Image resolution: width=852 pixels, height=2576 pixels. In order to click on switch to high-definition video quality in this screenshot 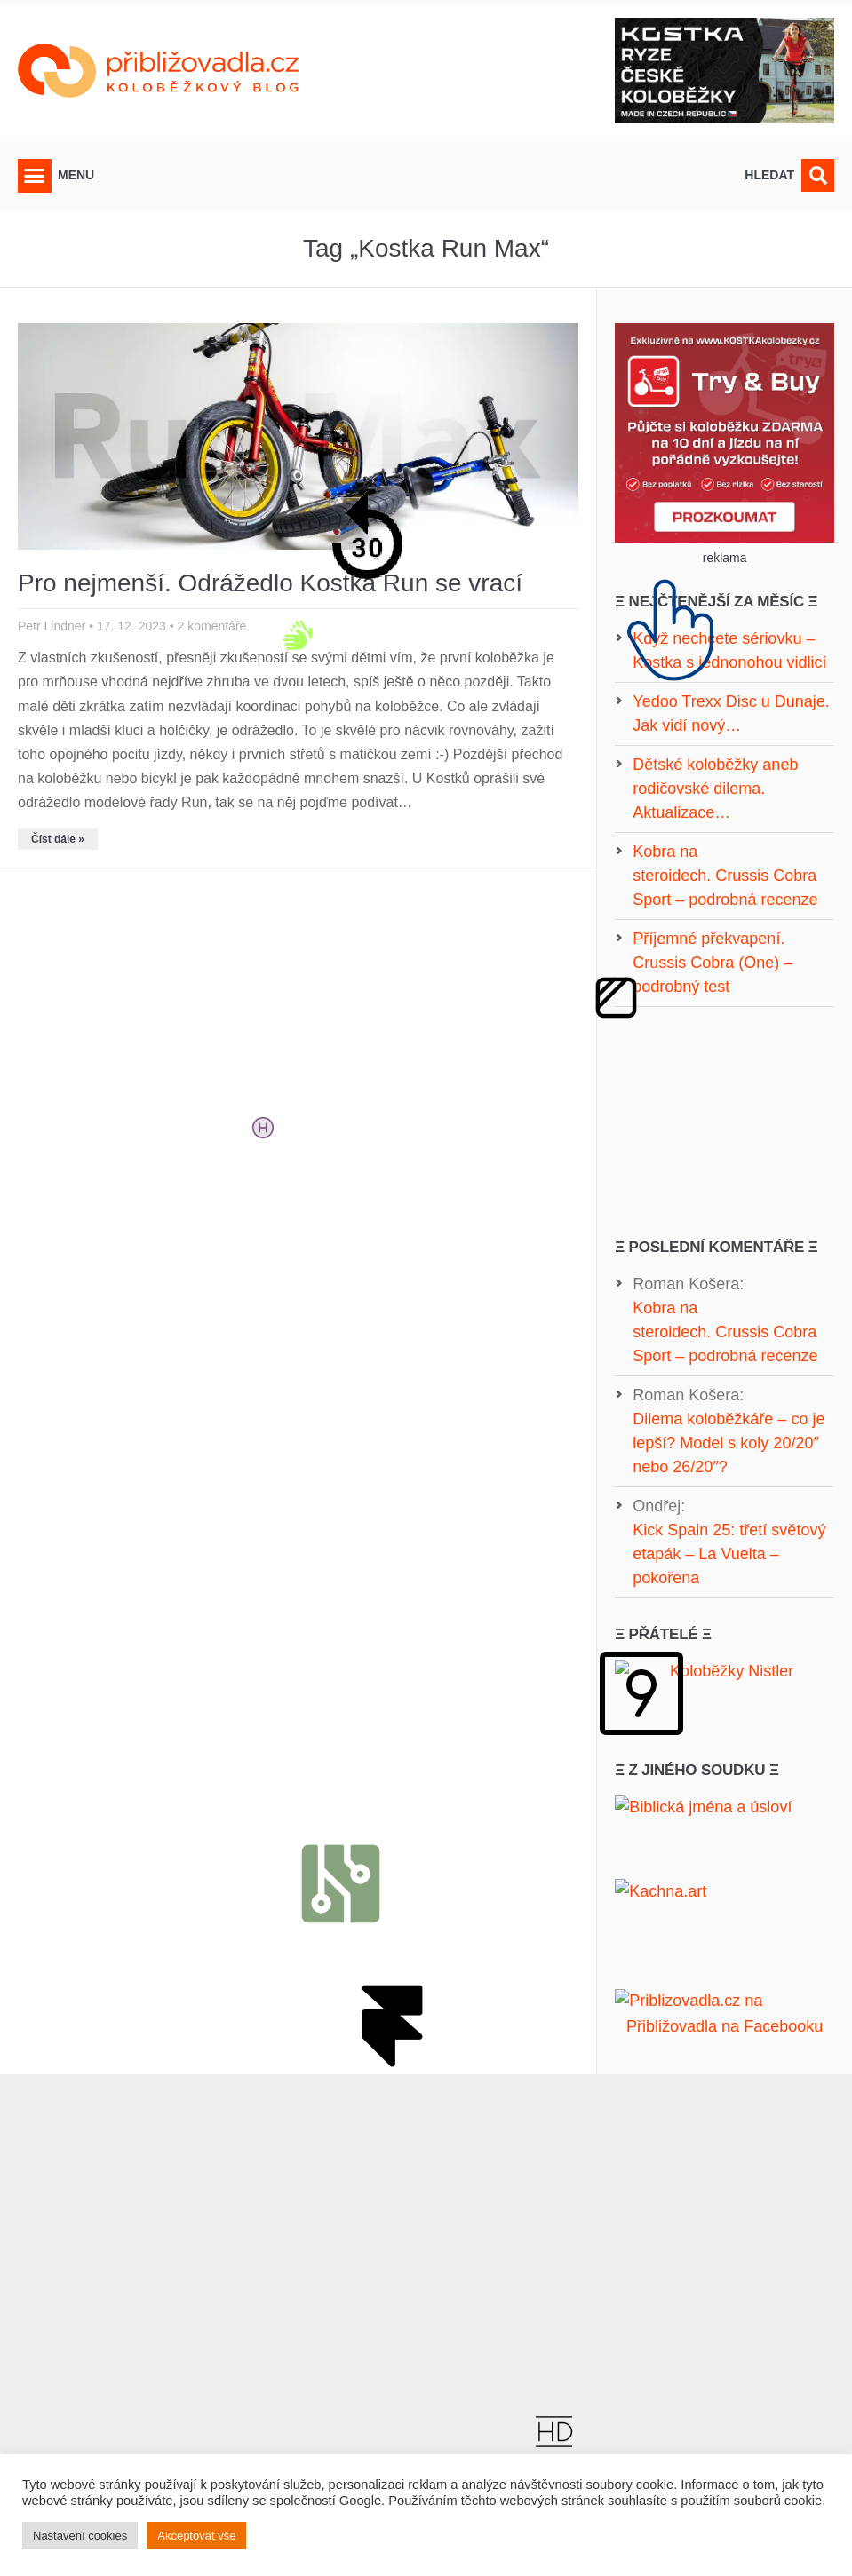, I will do `click(553, 2431)`.